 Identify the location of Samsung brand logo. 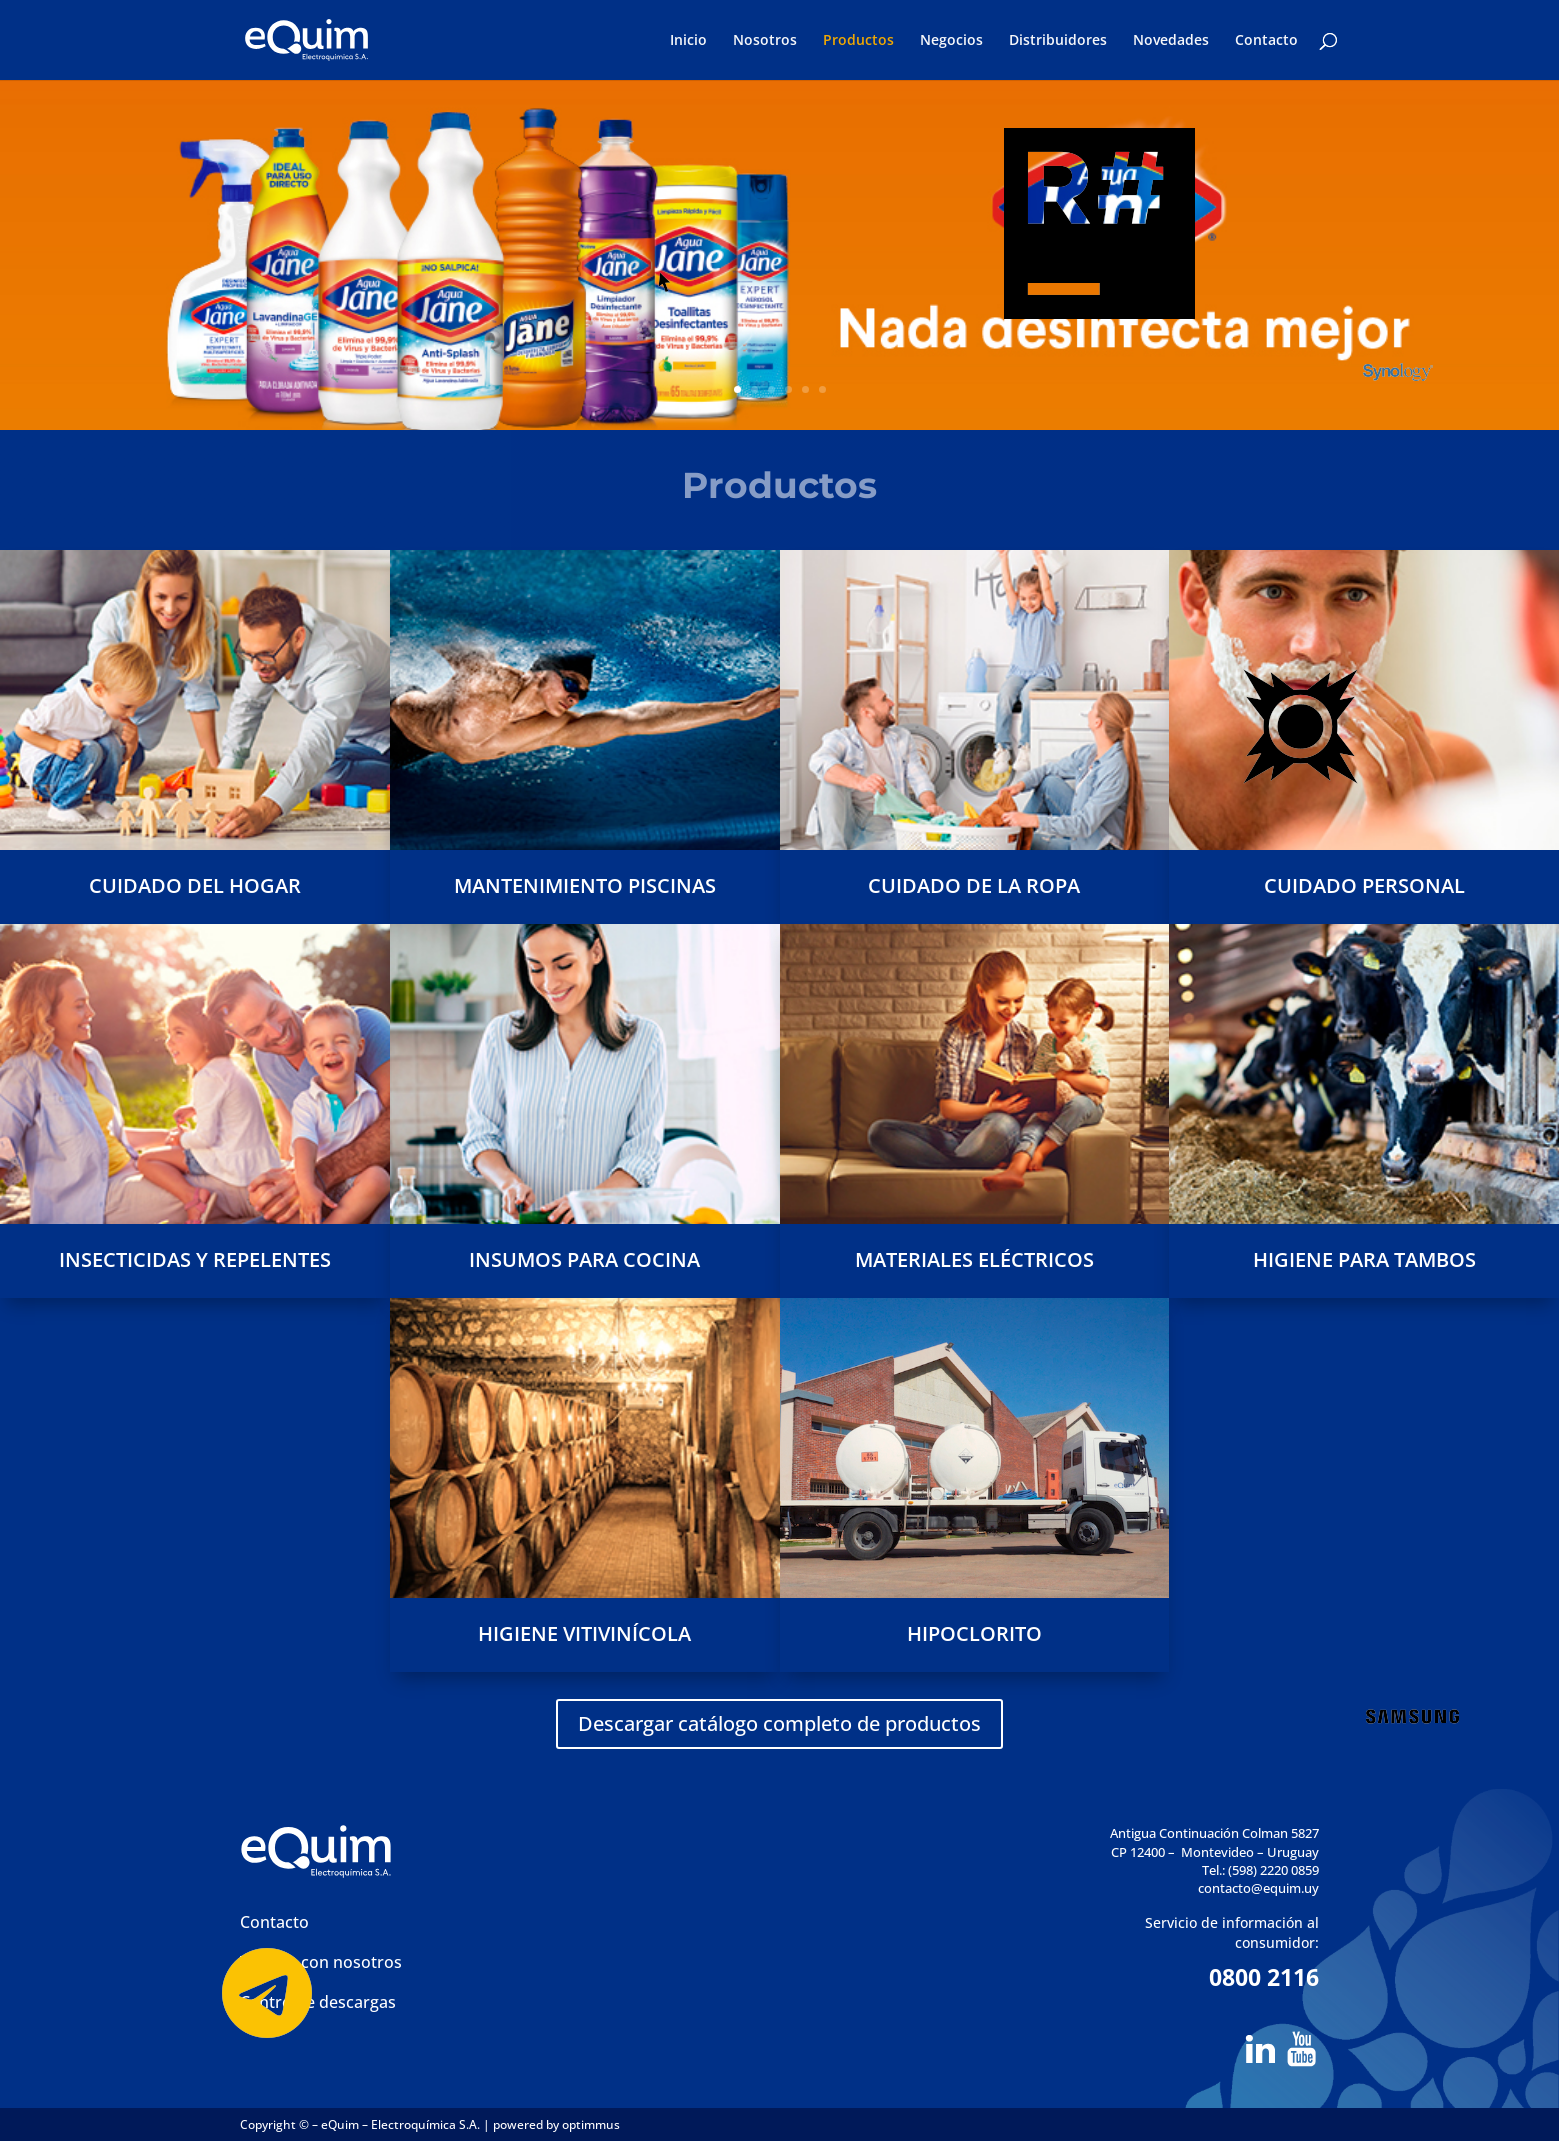
(1412, 1716).